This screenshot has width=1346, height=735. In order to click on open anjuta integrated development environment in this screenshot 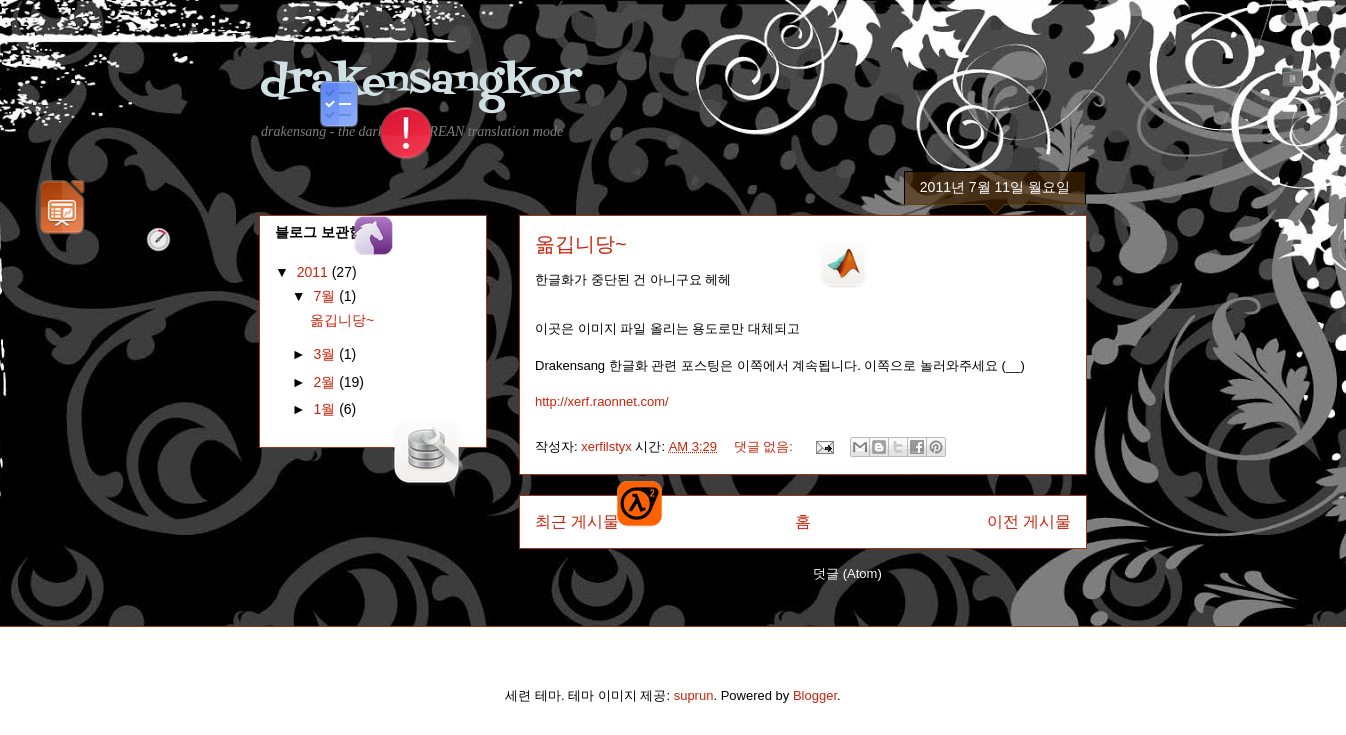, I will do `click(373, 235)`.